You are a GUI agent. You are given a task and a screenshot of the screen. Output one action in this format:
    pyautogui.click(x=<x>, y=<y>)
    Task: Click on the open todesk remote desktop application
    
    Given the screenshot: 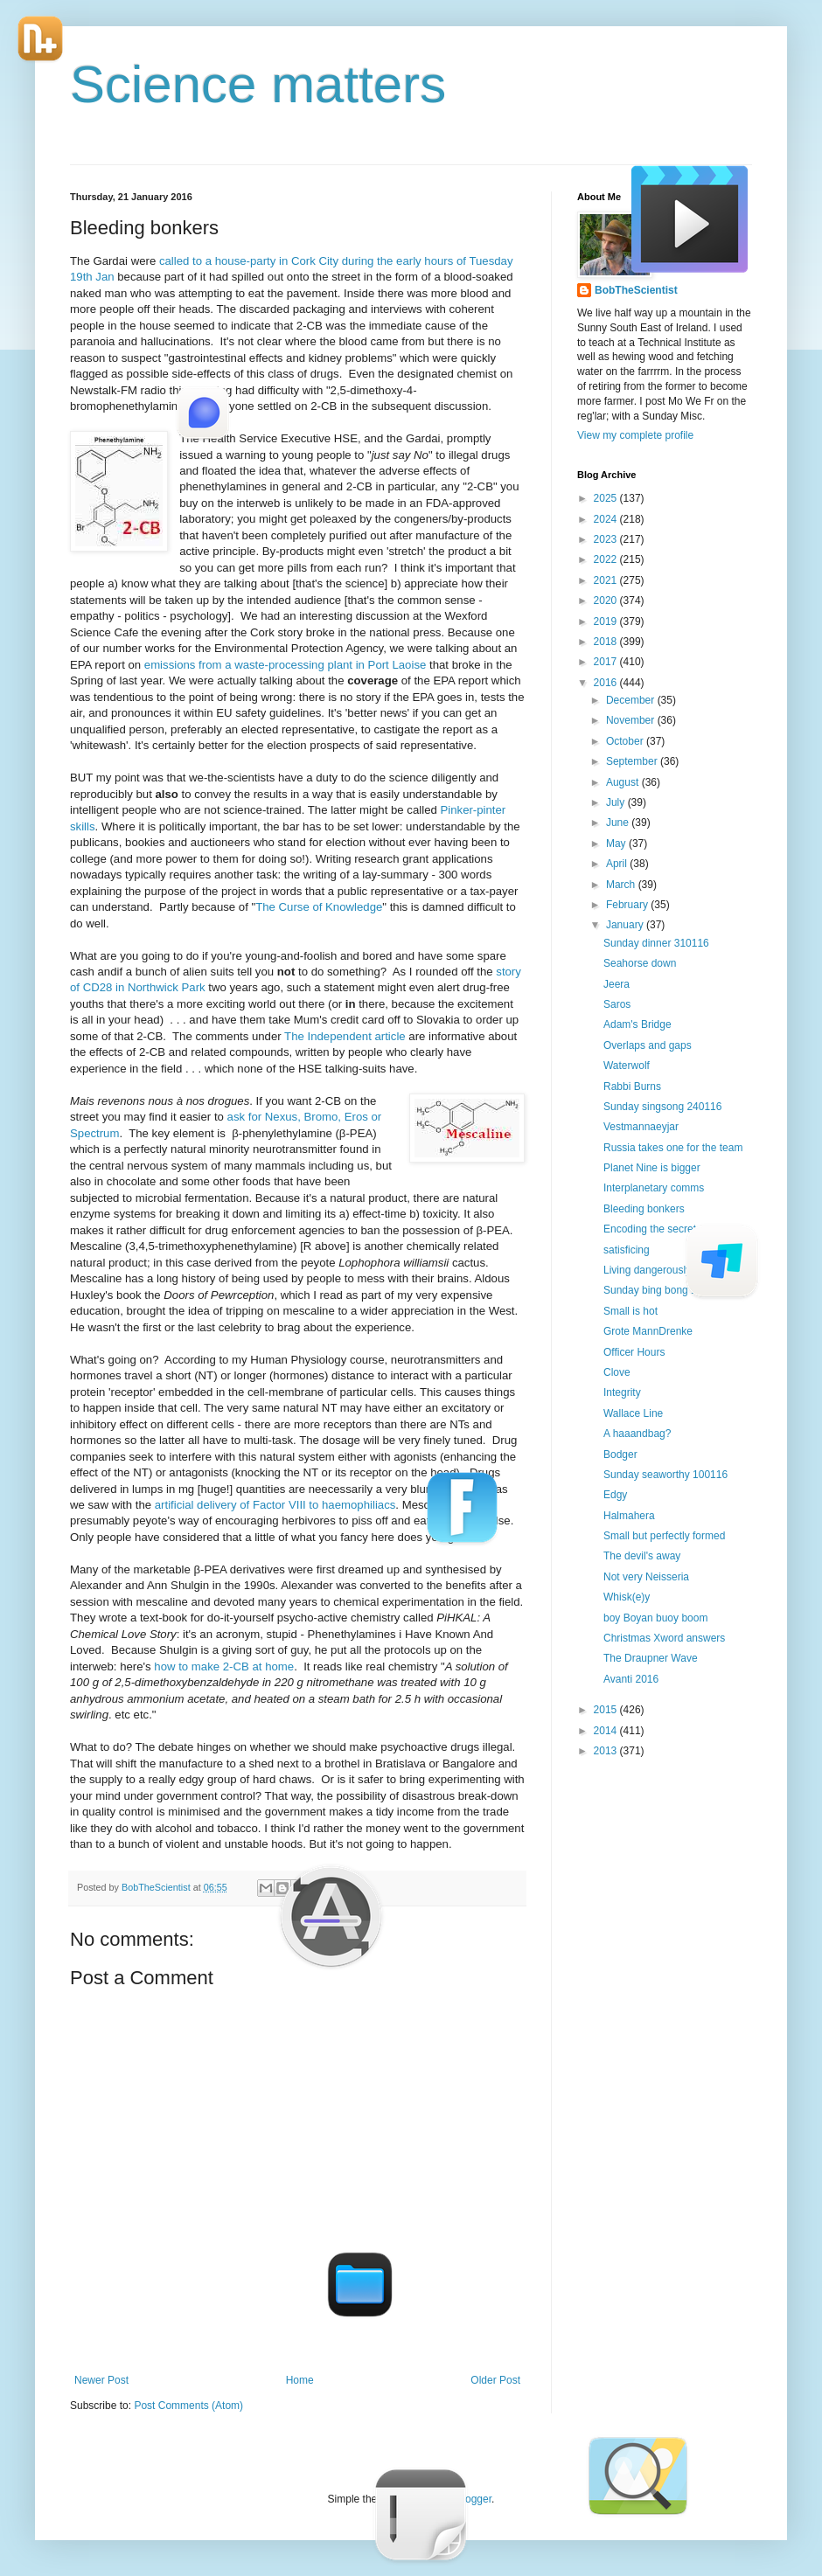 What is the action you would take?
    pyautogui.click(x=721, y=1260)
    